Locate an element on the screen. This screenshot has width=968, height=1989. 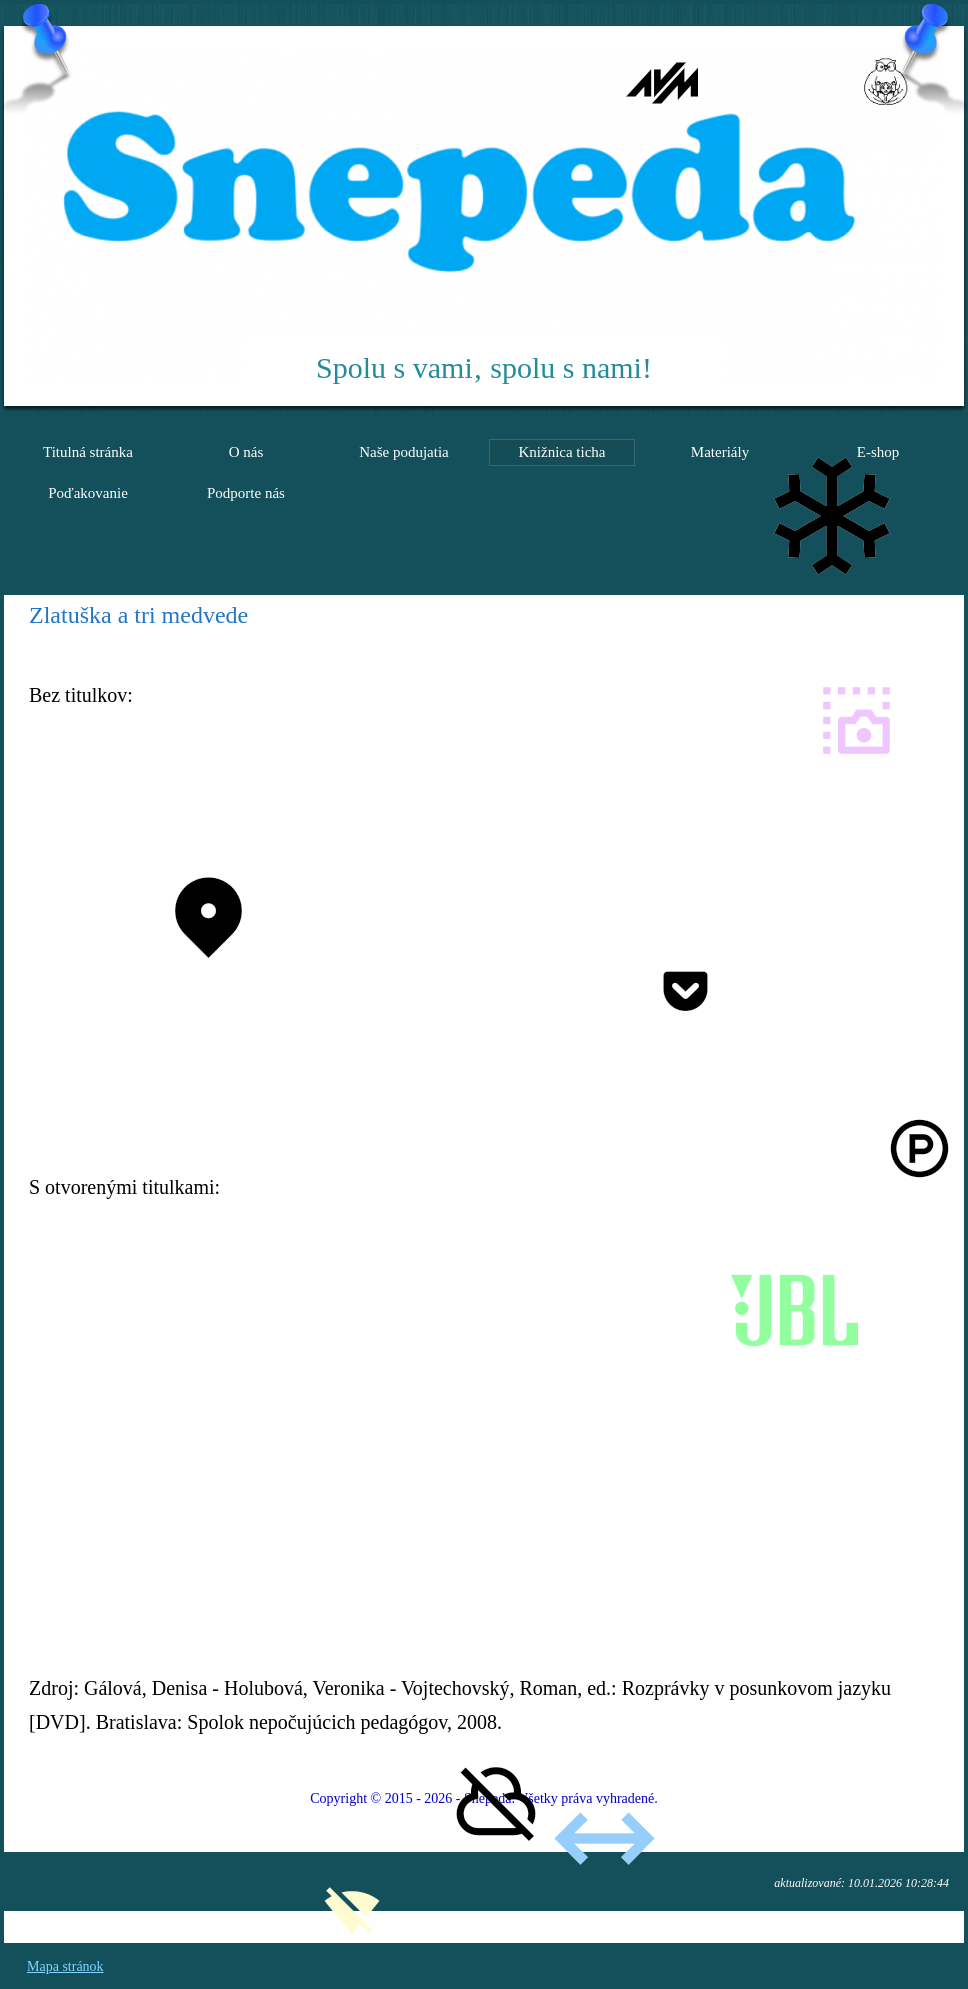
AVM company logo is located at coordinates (662, 83).